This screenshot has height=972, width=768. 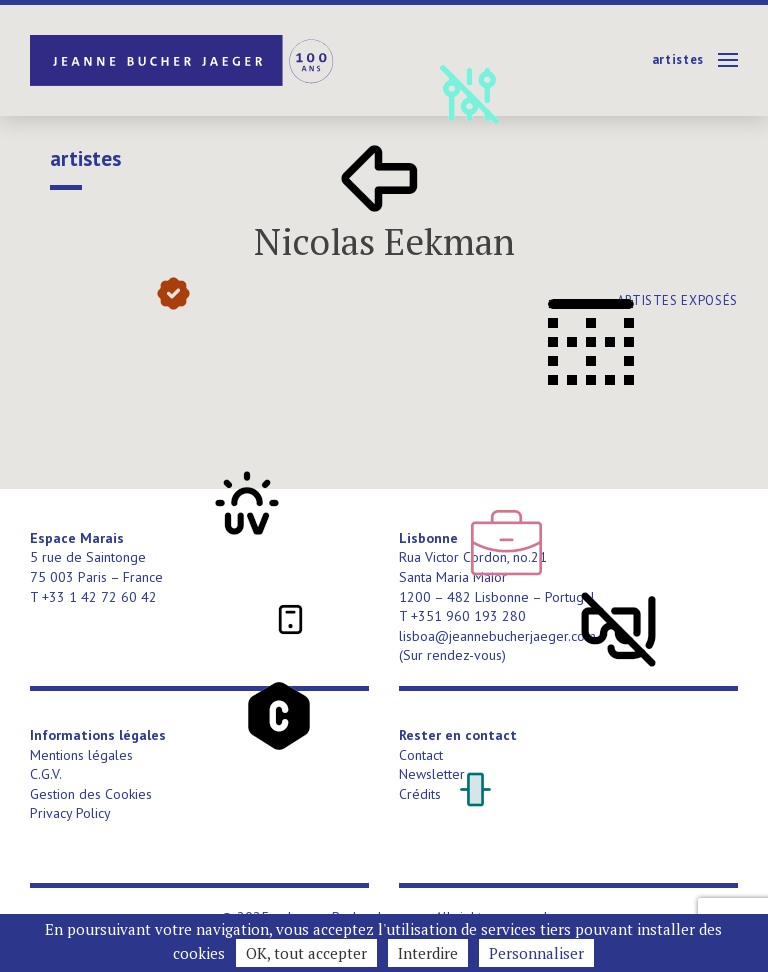 What do you see at coordinates (290, 619) in the screenshot?
I see `access mobile device settings` at bounding box center [290, 619].